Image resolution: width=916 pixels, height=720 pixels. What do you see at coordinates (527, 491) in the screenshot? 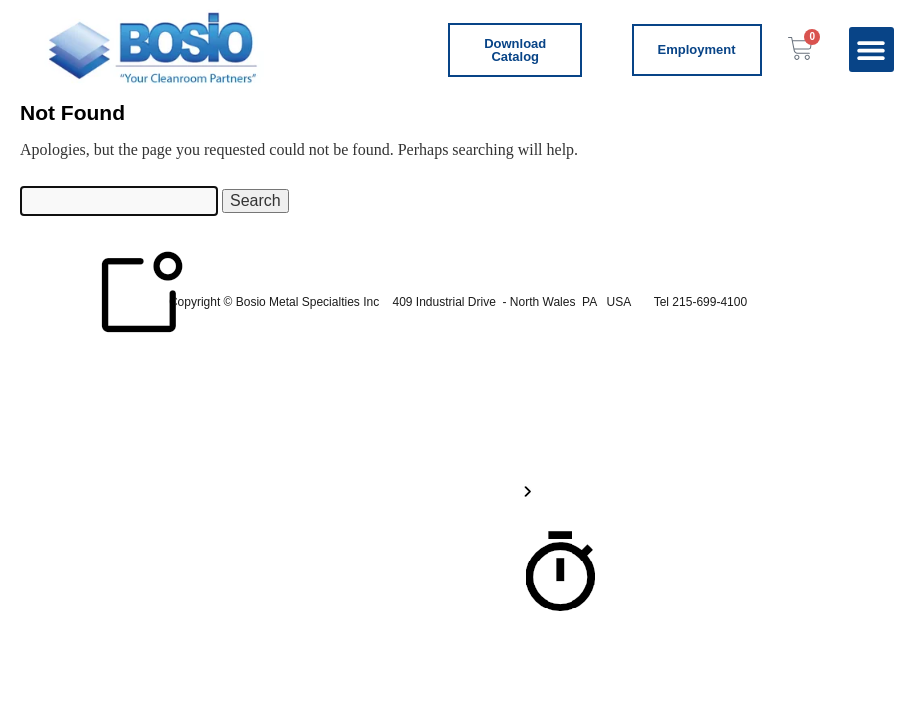
I see `navigate to the next item or screen` at bounding box center [527, 491].